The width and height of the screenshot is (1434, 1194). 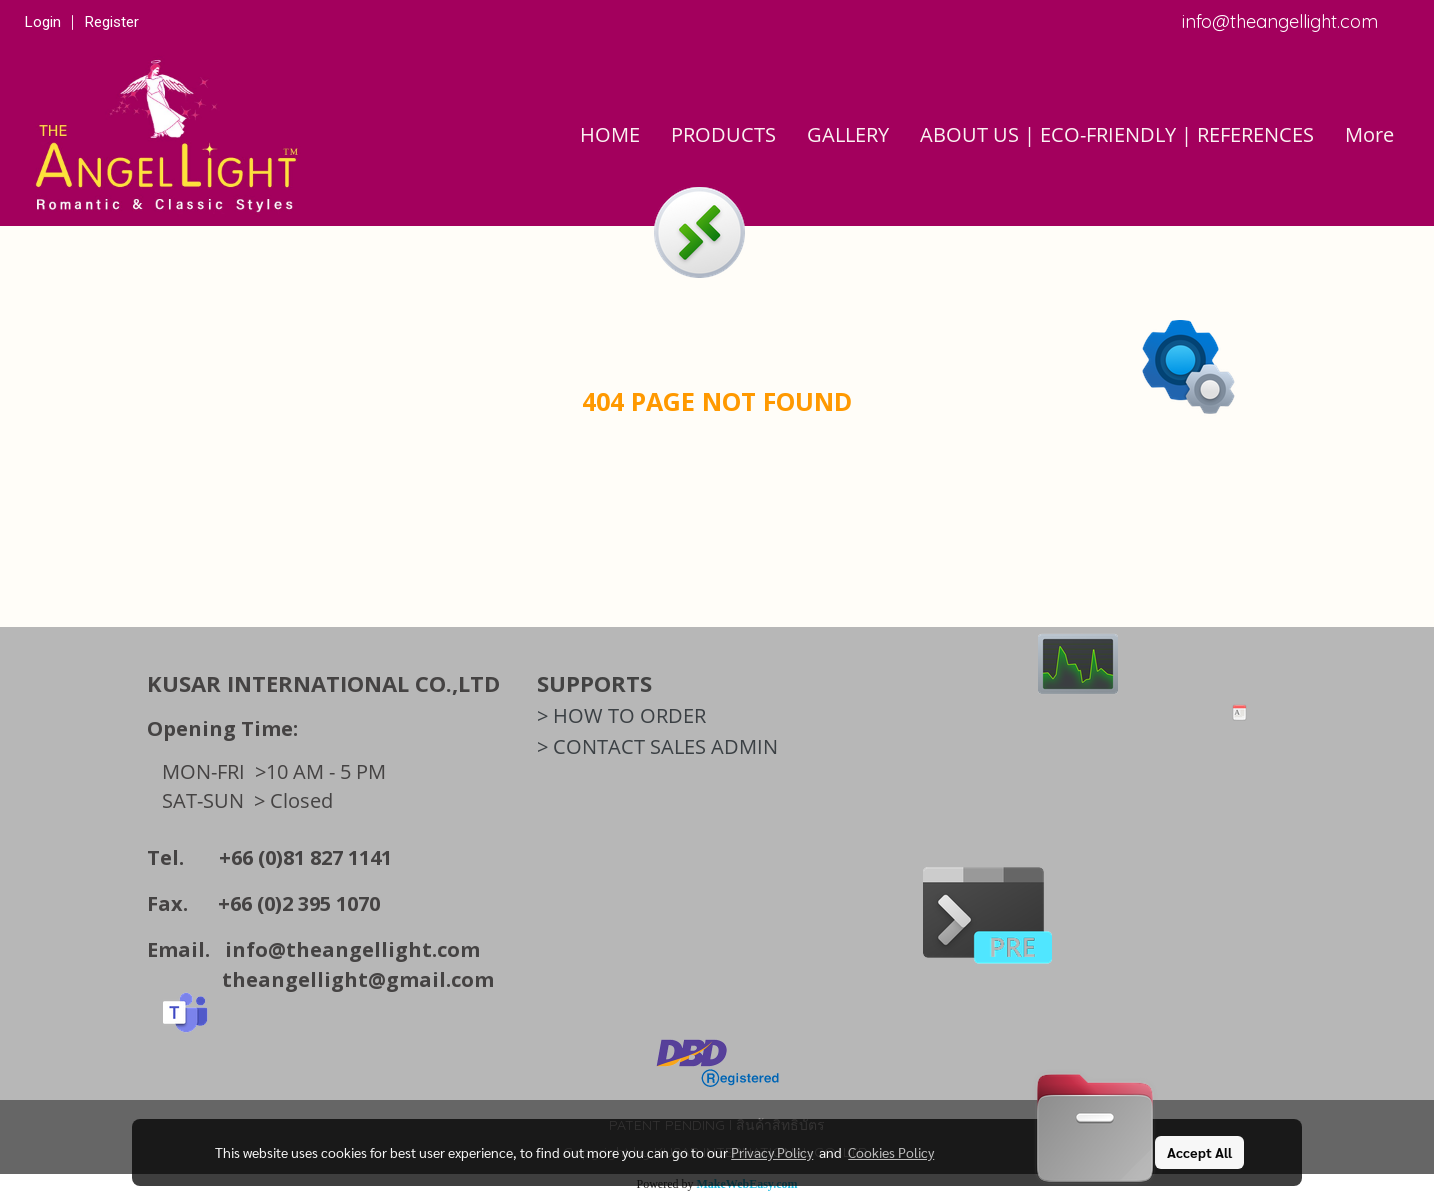 What do you see at coordinates (185, 1012) in the screenshot?
I see `open microsoft teams` at bounding box center [185, 1012].